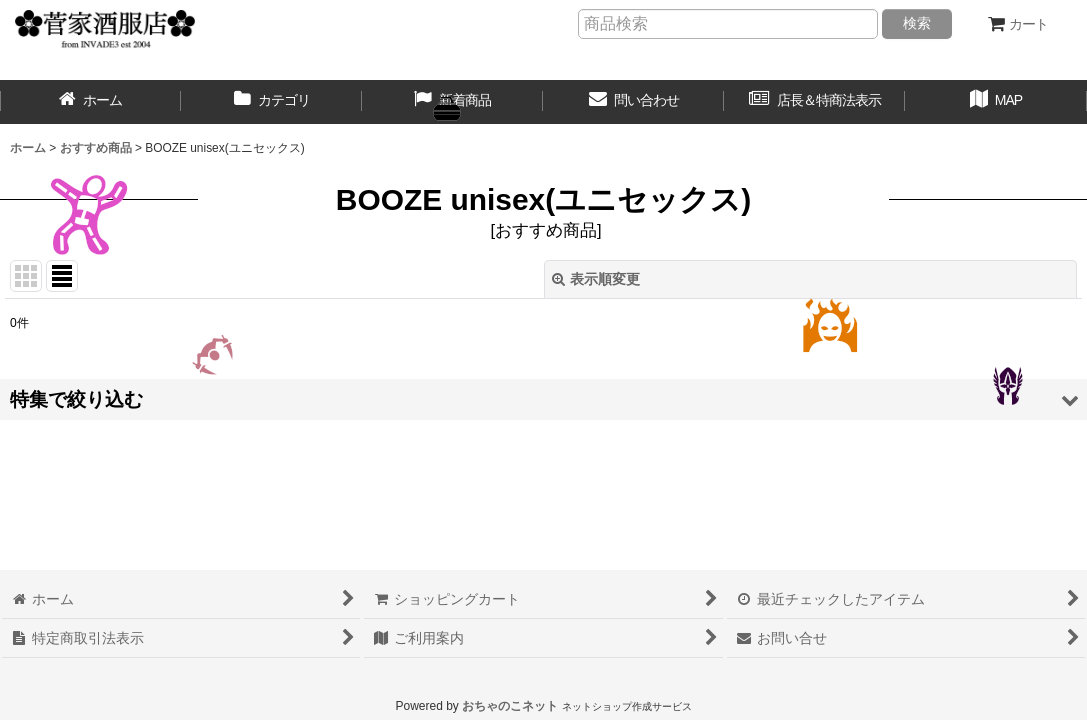 This screenshot has width=1087, height=720. What do you see at coordinates (447, 107) in the screenshot?
I see `access curling game or sports content` at bounding box center [447, 107].